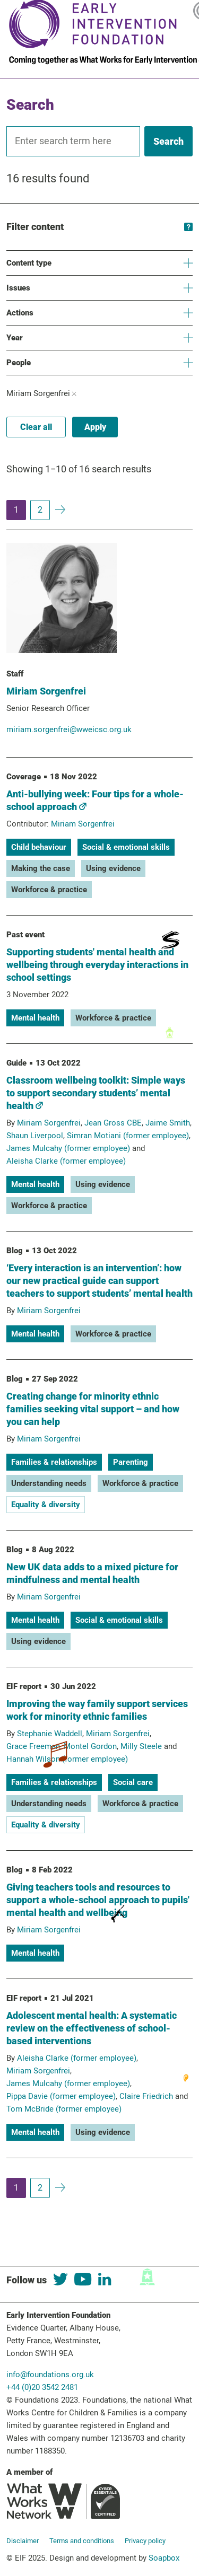  What do you see at coordinates (56, 1754) in the screenshot?
I see `play music or audio` at bounding box center [56, 1754].